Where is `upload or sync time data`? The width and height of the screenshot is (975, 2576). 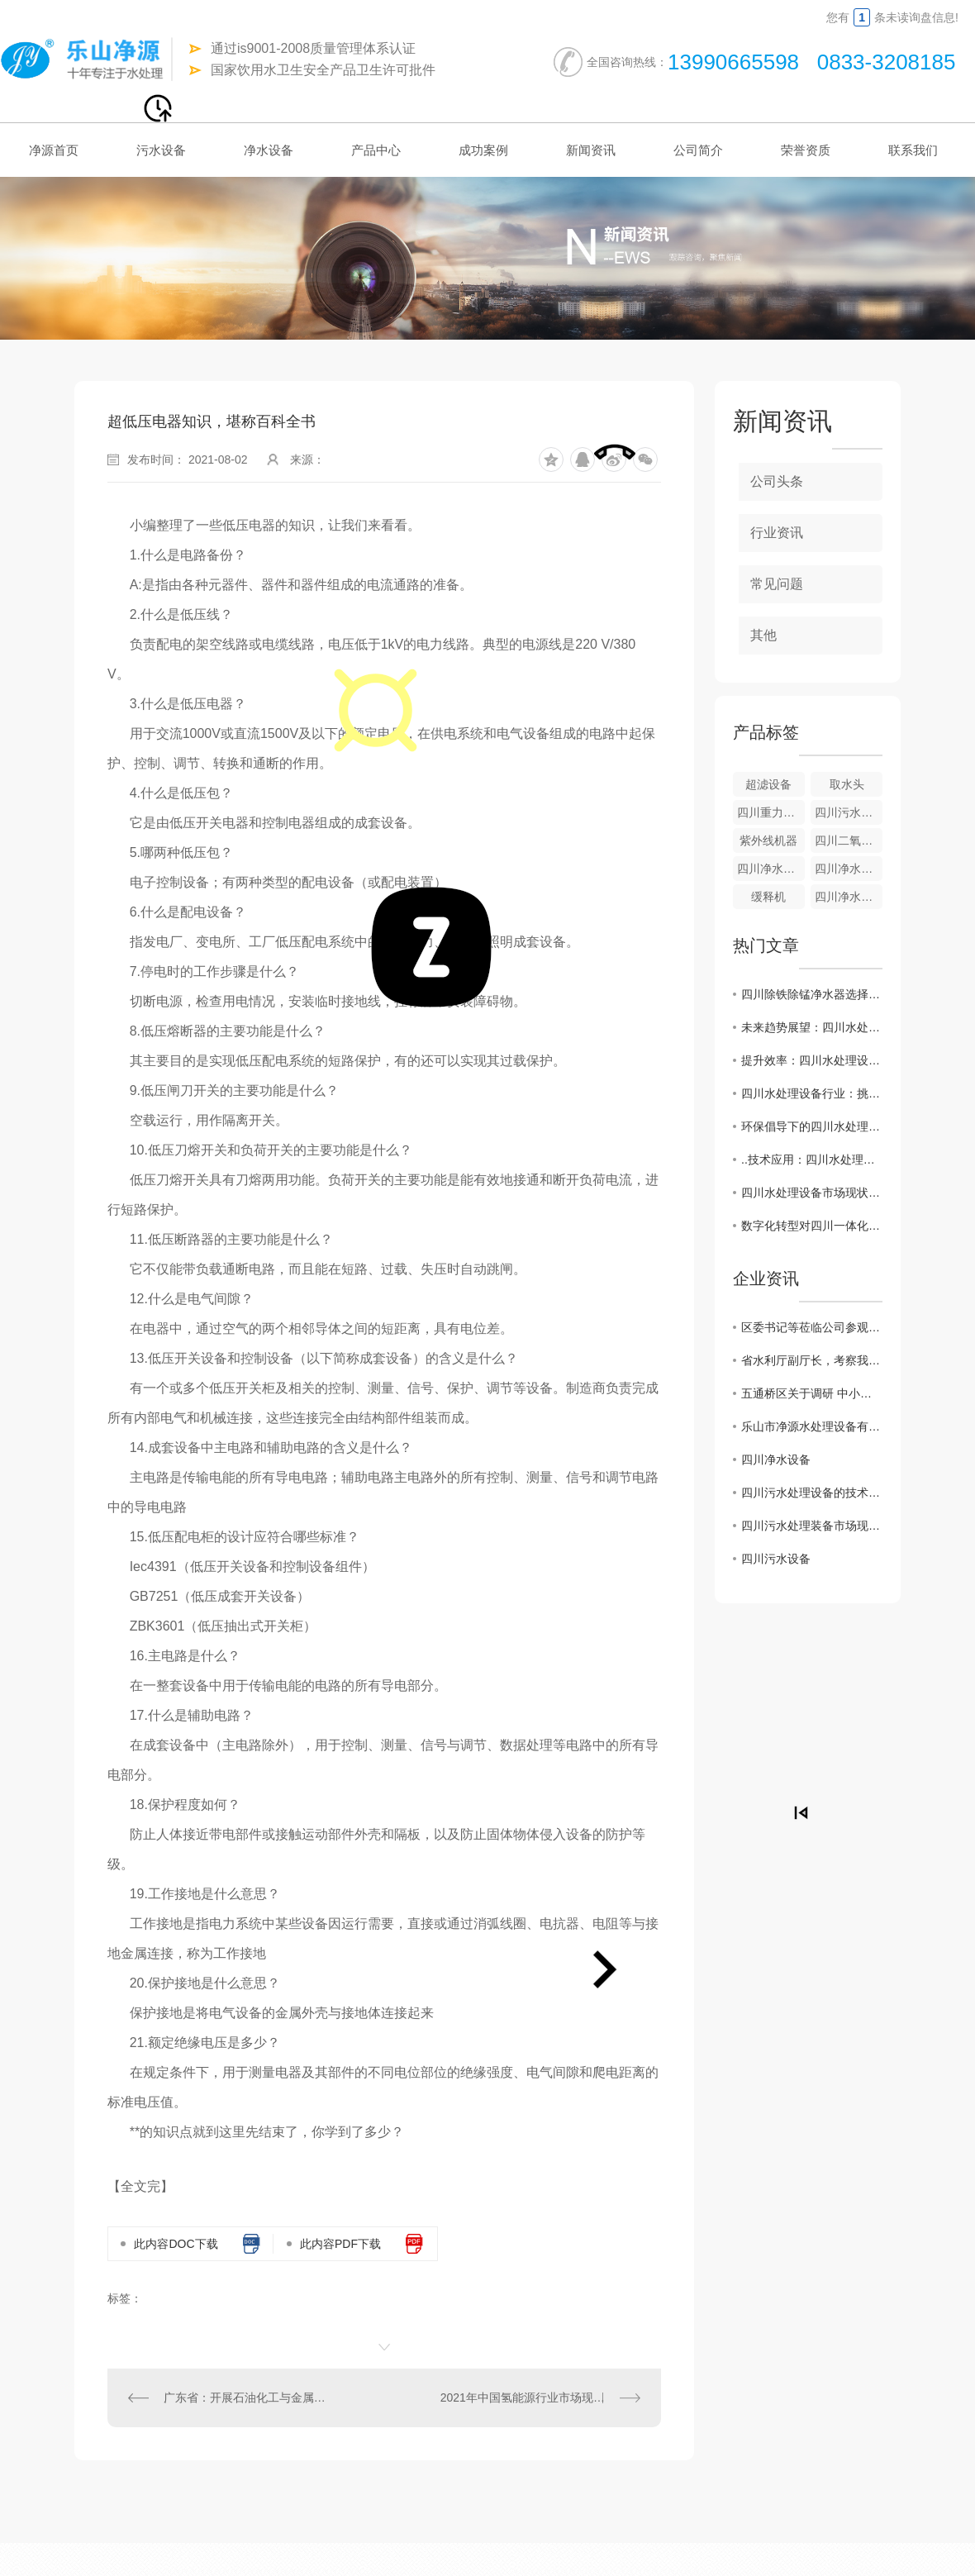 upload or sync time data is located at coordinates (158, 108).